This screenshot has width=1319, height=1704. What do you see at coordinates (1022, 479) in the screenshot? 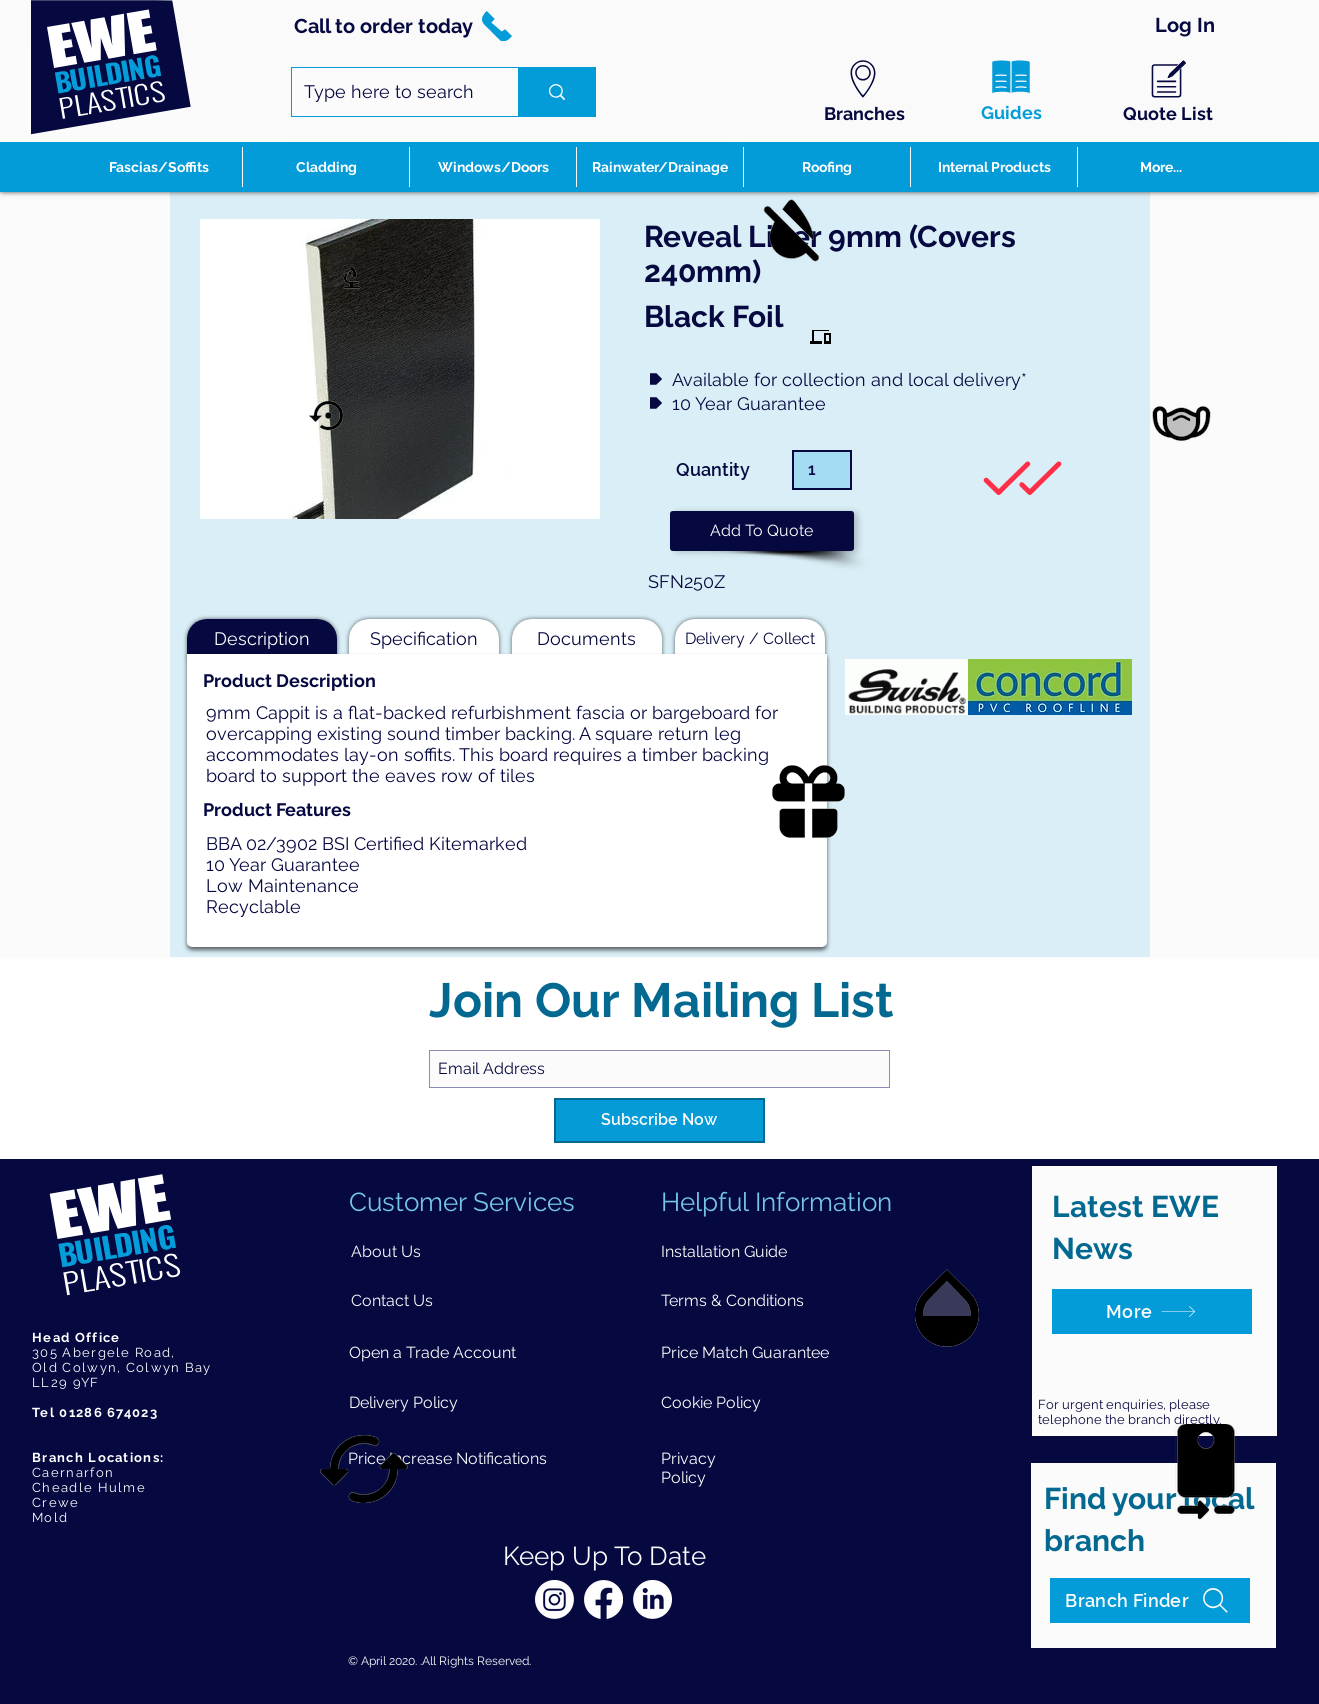
I see `indicates multiple items completed or verified` at bounding box center [1022, 479].